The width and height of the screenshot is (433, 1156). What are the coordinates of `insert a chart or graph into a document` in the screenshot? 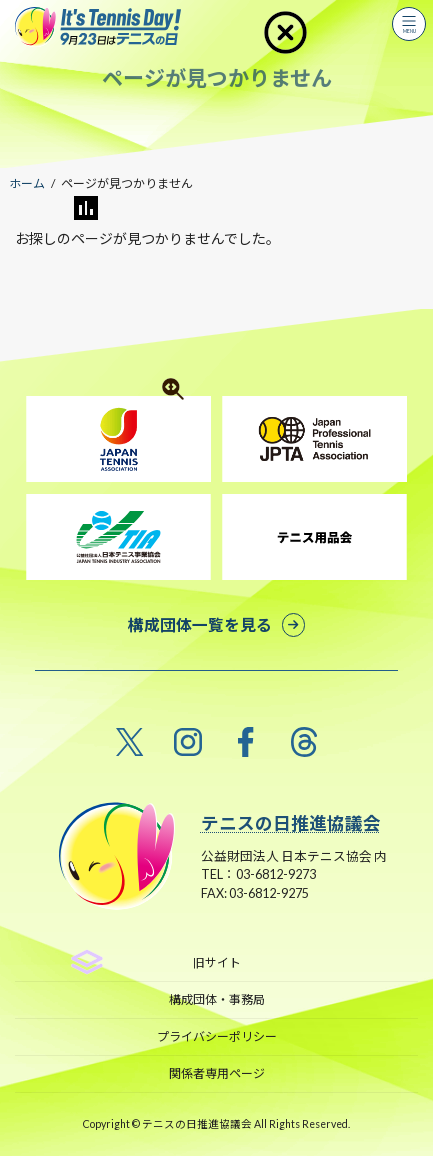 It's located at (86, 208).